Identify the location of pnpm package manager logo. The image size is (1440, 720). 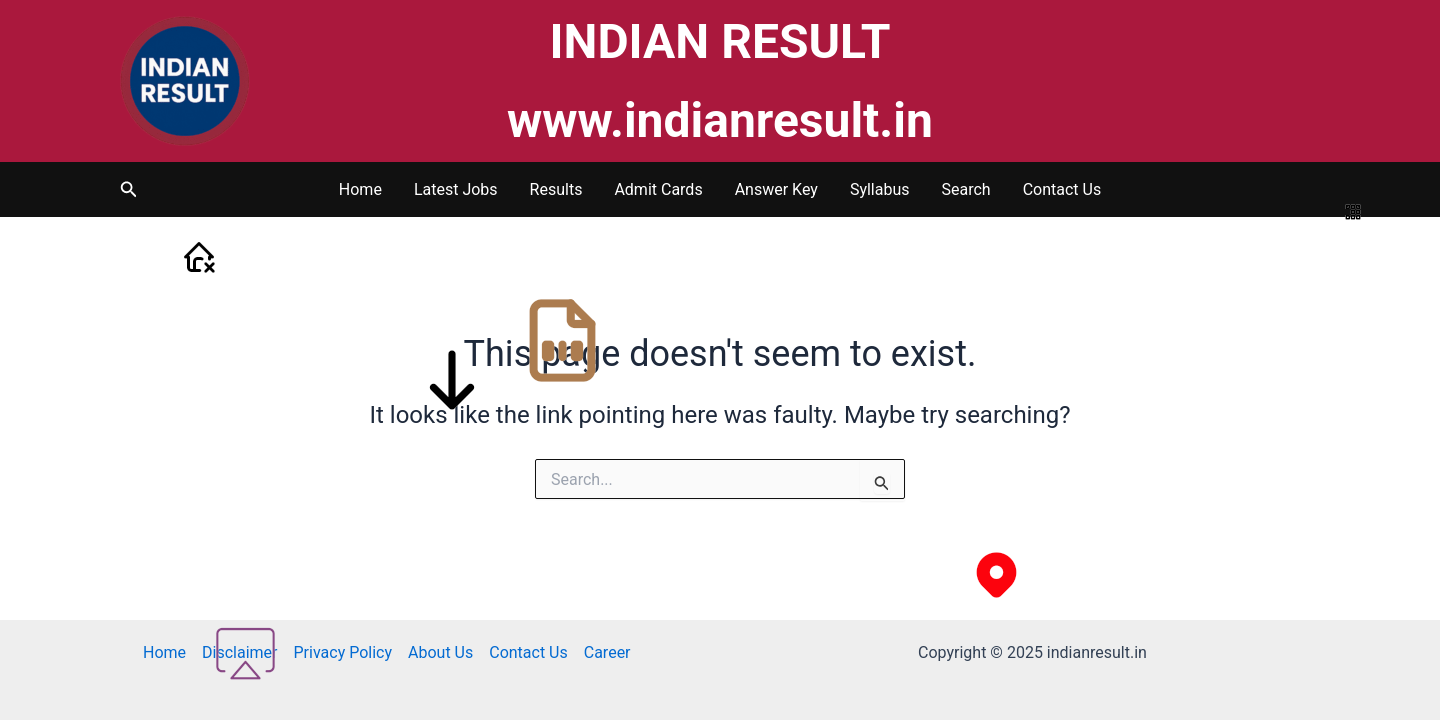
(1353, 212).